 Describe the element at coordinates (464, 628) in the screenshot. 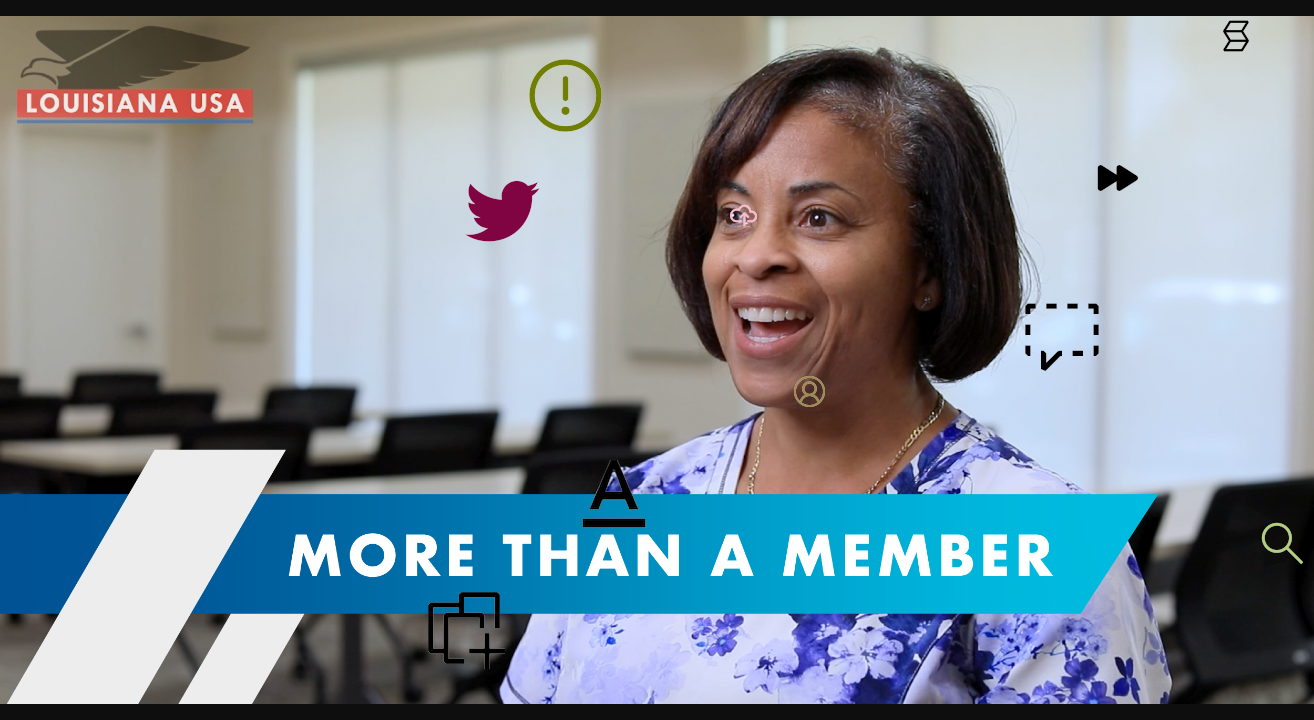

I see `create a new collection` at that location.